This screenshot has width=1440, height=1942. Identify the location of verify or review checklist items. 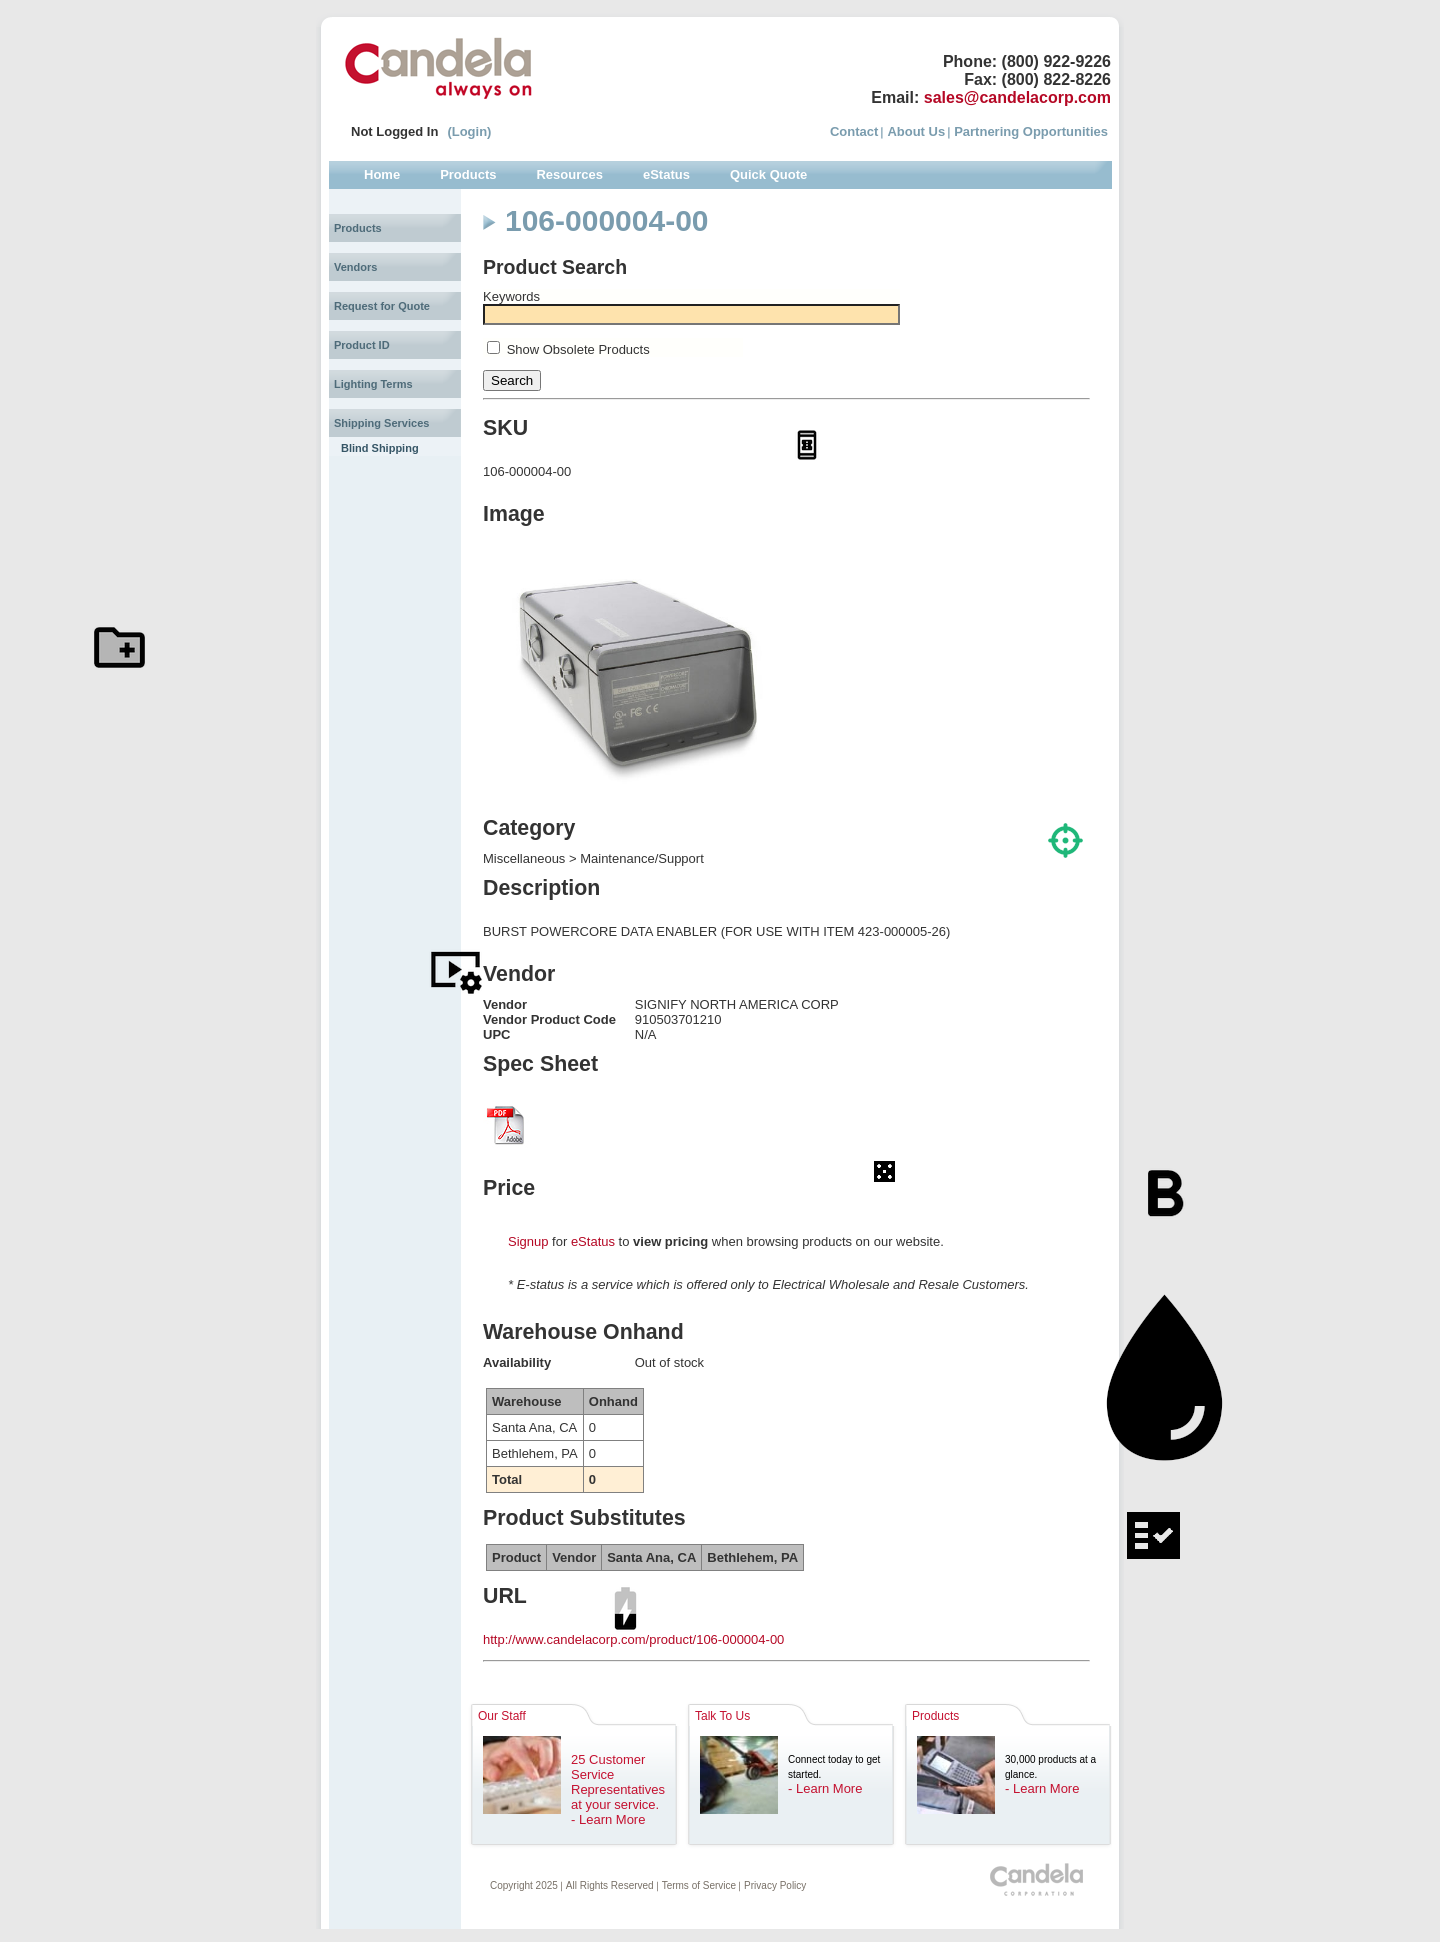
(1153, 1535).